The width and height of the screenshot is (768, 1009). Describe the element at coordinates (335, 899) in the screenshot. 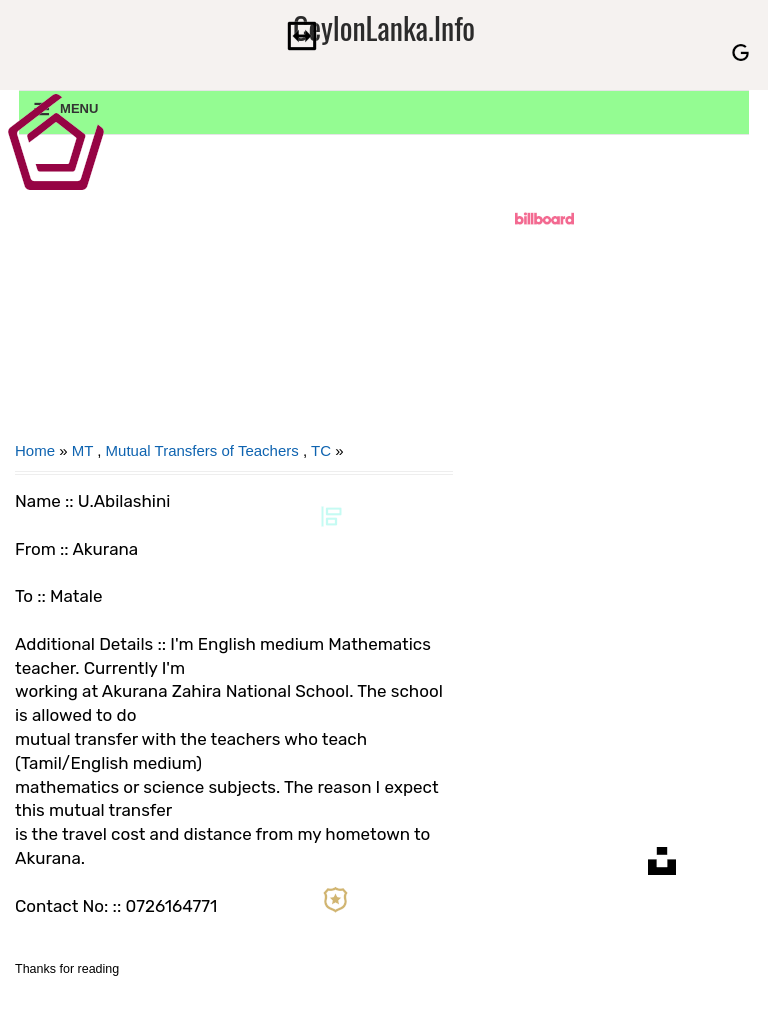

I see `indicates law enforcement or official authority` at that location.